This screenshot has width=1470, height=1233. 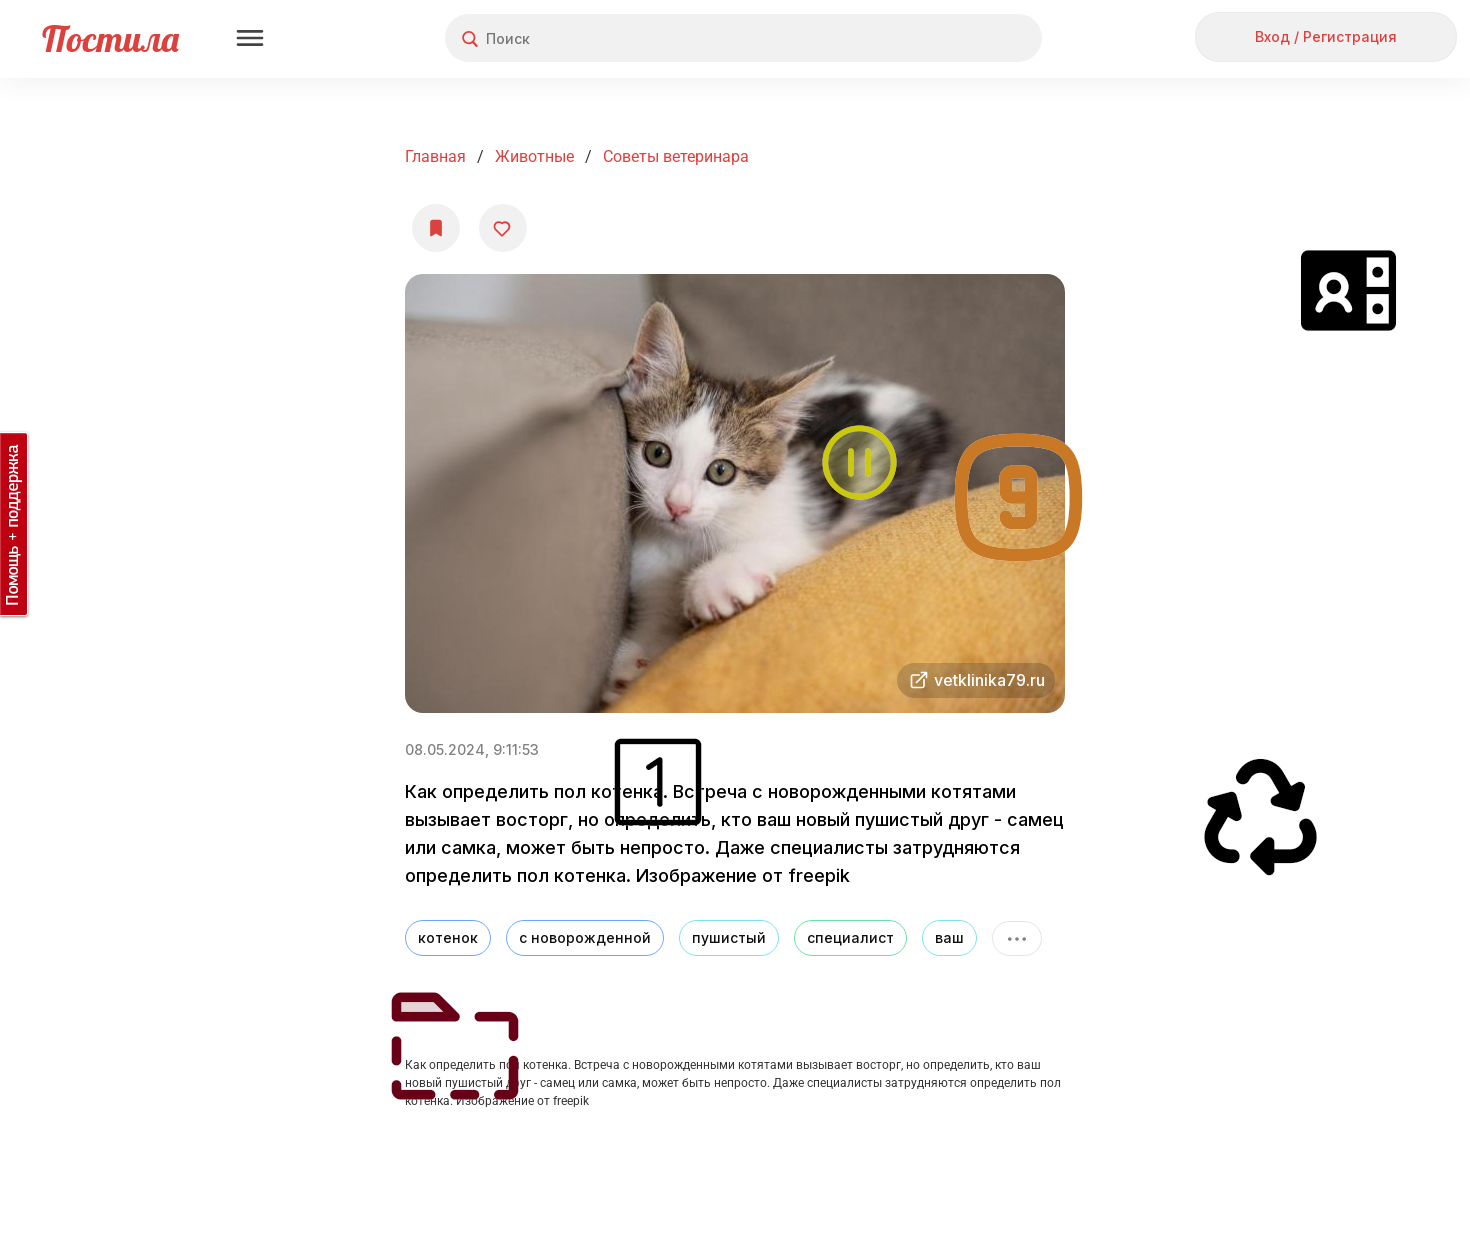 I want to click on pause media playback, so click(x=859, y=462).